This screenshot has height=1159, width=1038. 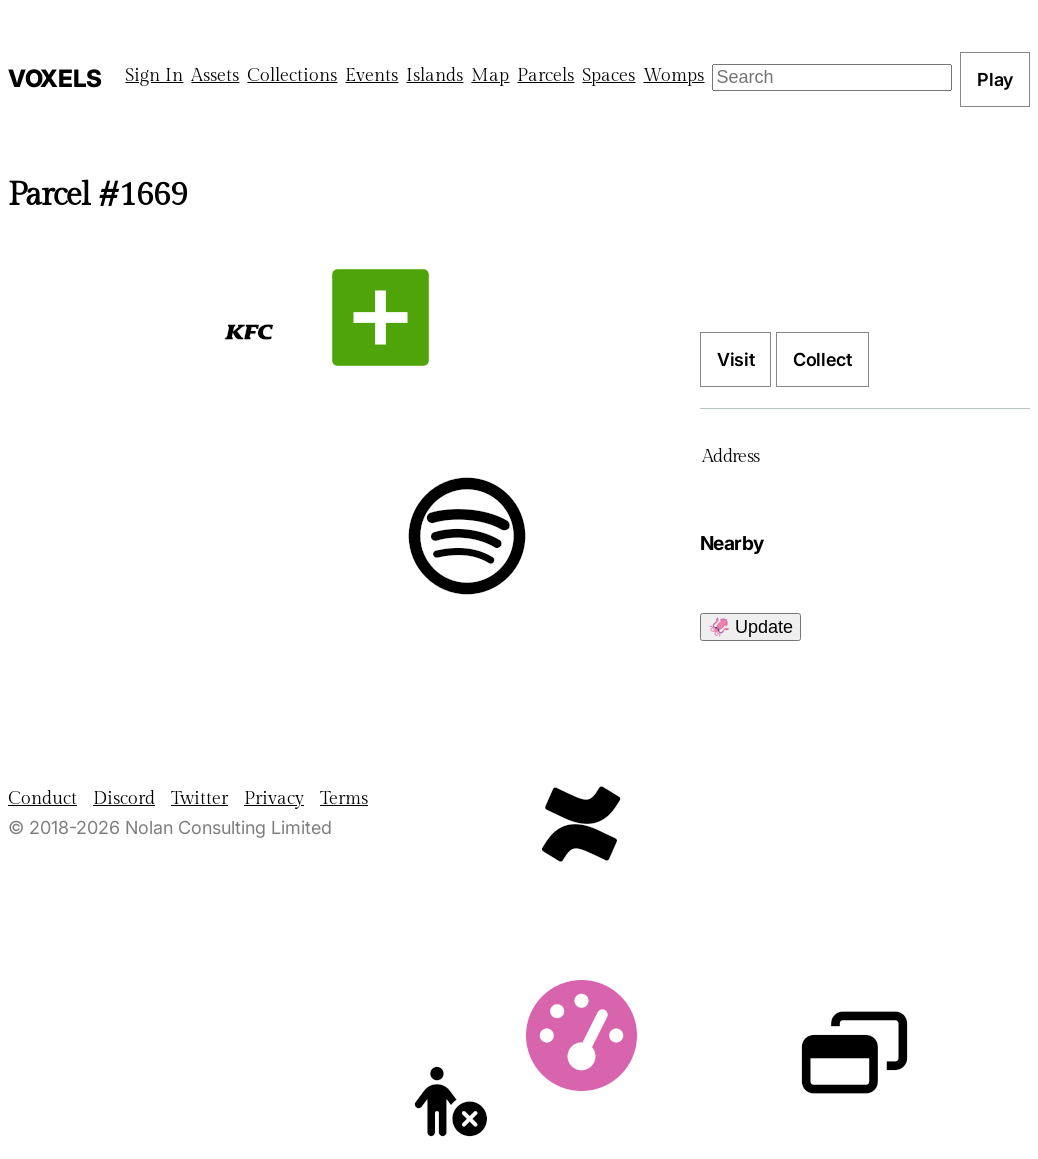 What do you see at coordinates (380, 317) in the screenshot?
I see `add a new item or content` at bounding box center [380, 317].